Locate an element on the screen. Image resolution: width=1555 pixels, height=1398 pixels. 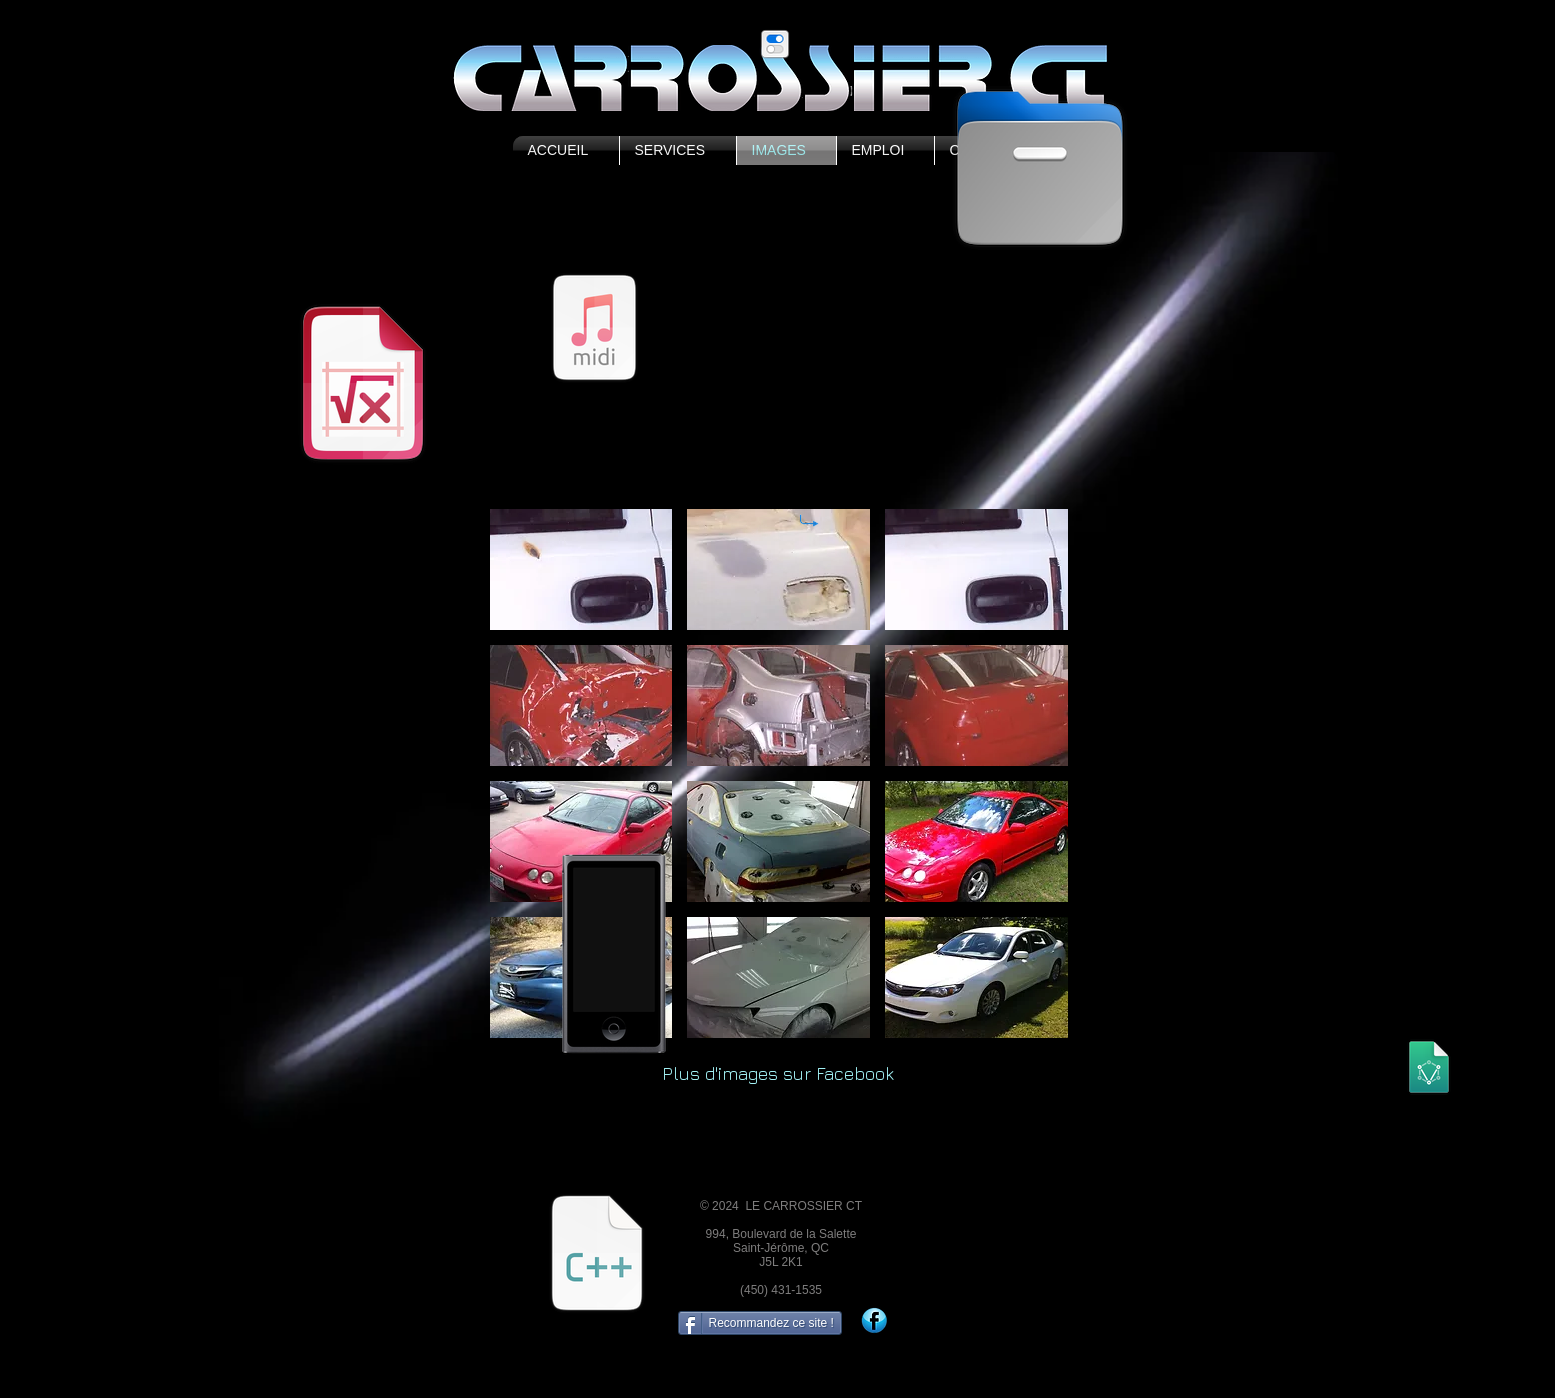
forward this email to another recipient is located at coordinates (809, 519).